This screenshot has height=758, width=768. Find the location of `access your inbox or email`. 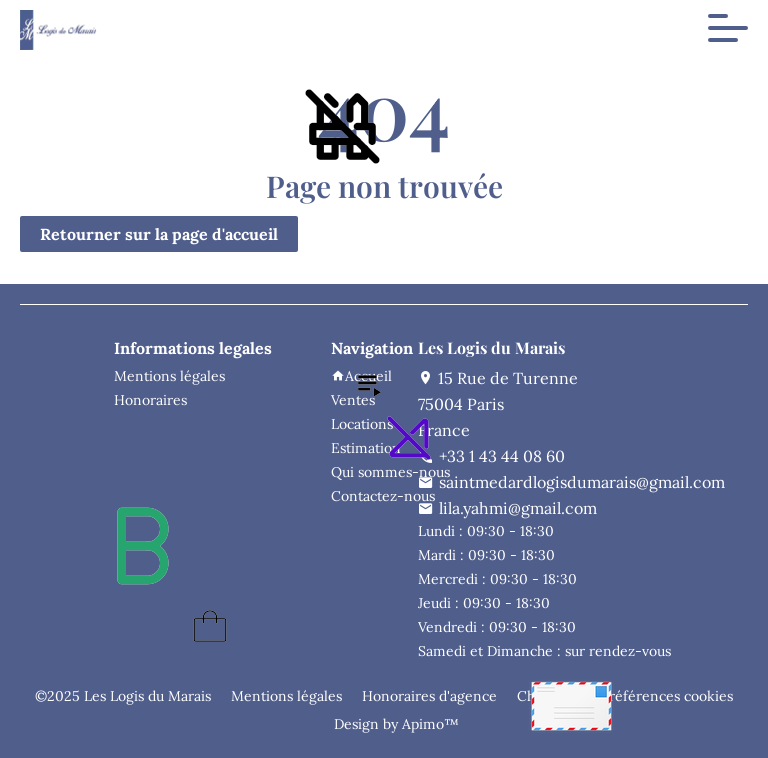

access your inbox or email is located at coordinates (571, 706).